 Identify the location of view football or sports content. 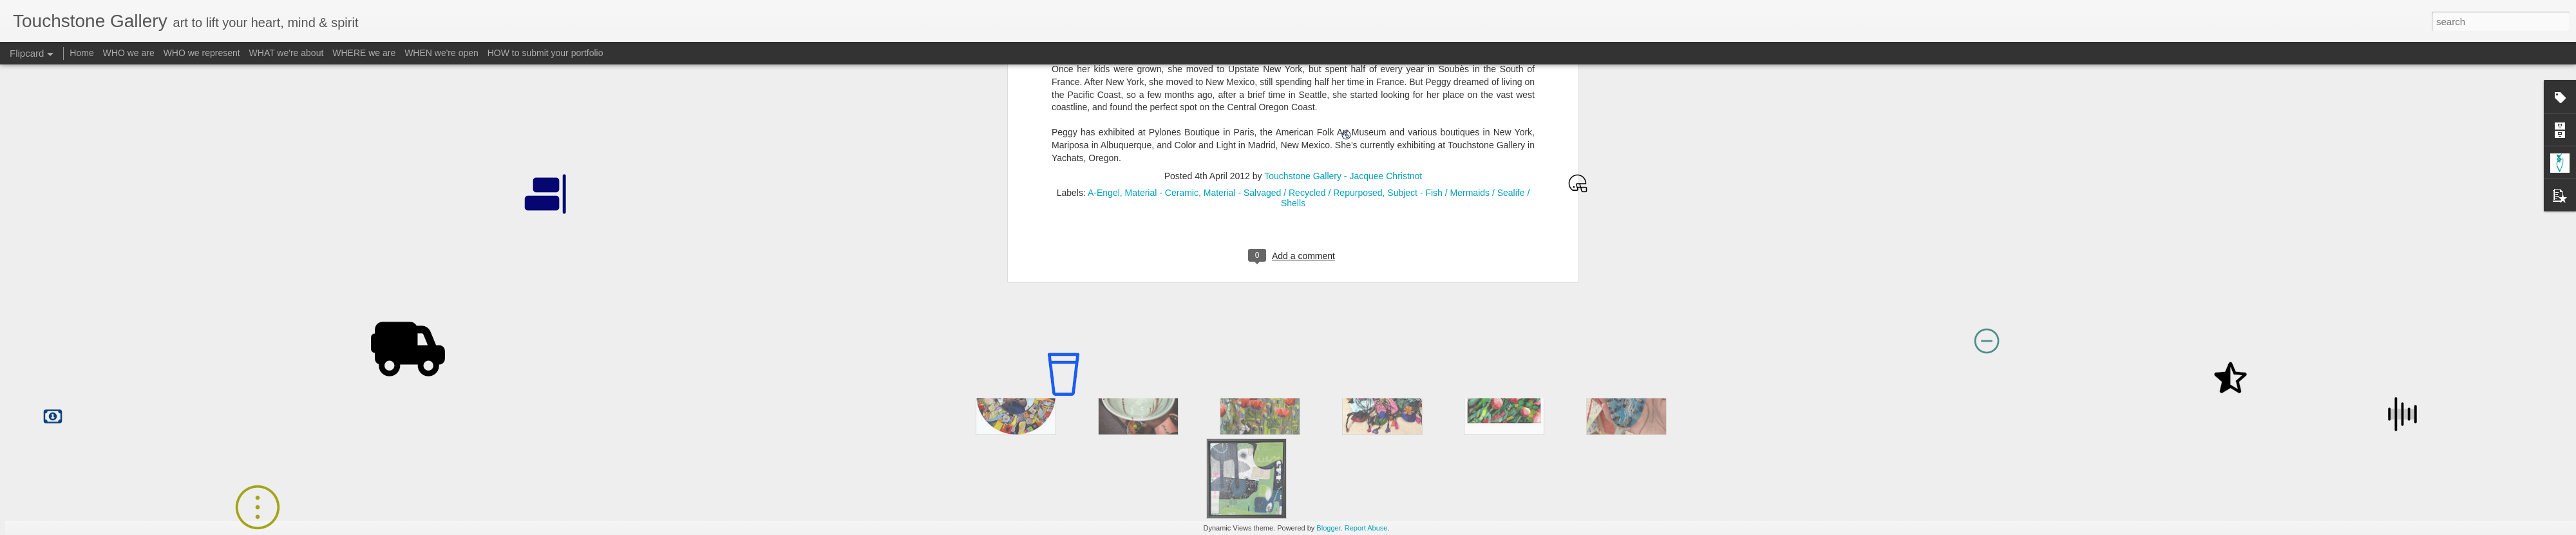
(1578, 184).